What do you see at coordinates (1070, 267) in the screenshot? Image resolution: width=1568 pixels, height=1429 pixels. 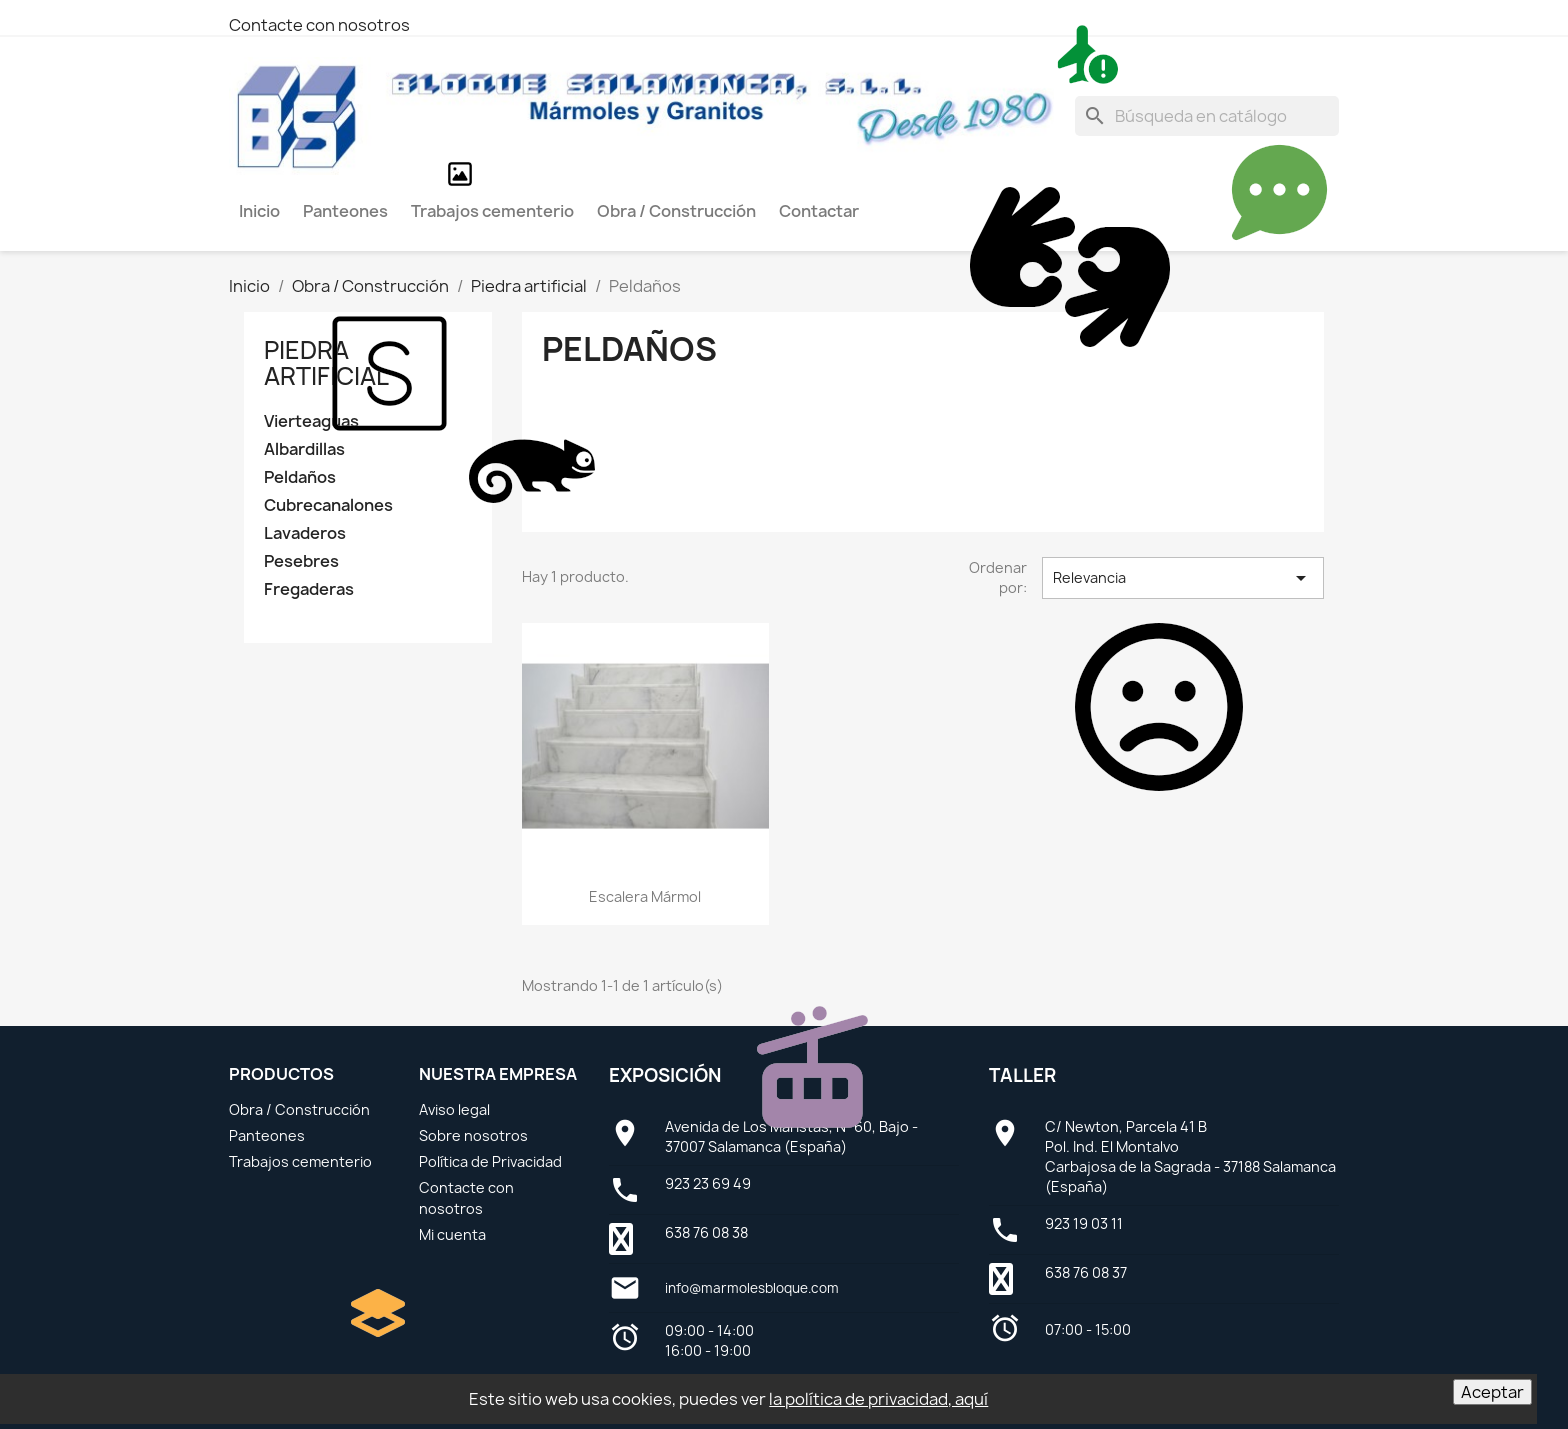 I see `access ASL interpretation services` at bounding box center [1070, 267].